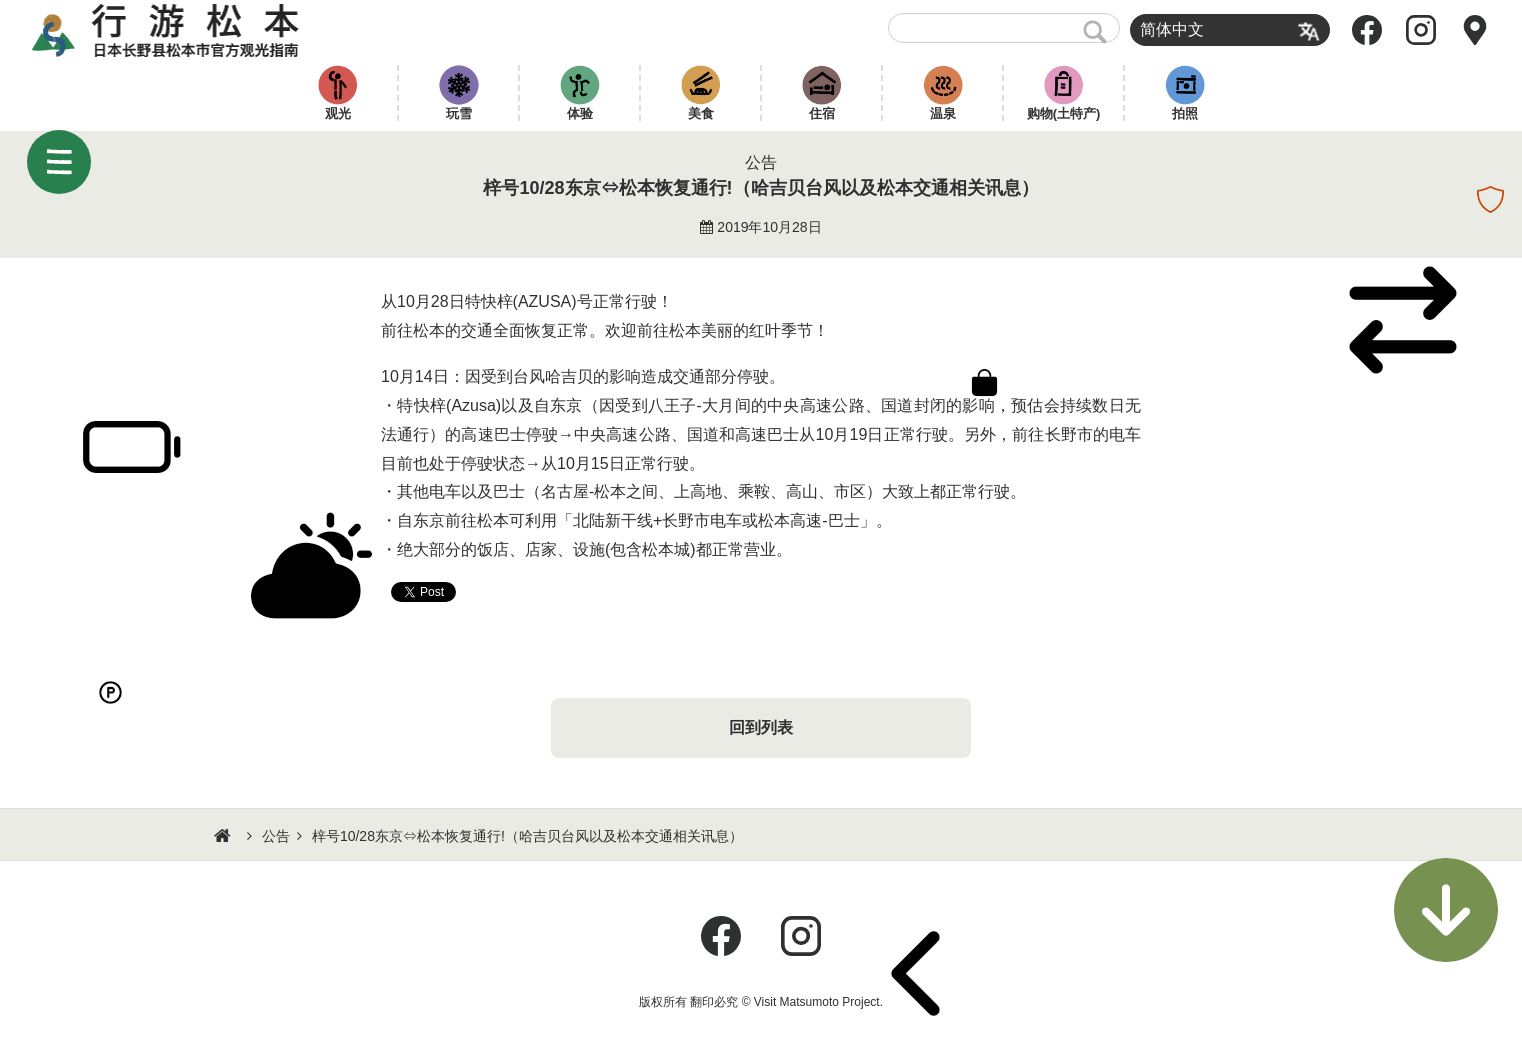 This screenshot has height=1051, width=1522. Describe the element at coordinates (1490, 199) in the screenshot. I see `access security settings` at that location.